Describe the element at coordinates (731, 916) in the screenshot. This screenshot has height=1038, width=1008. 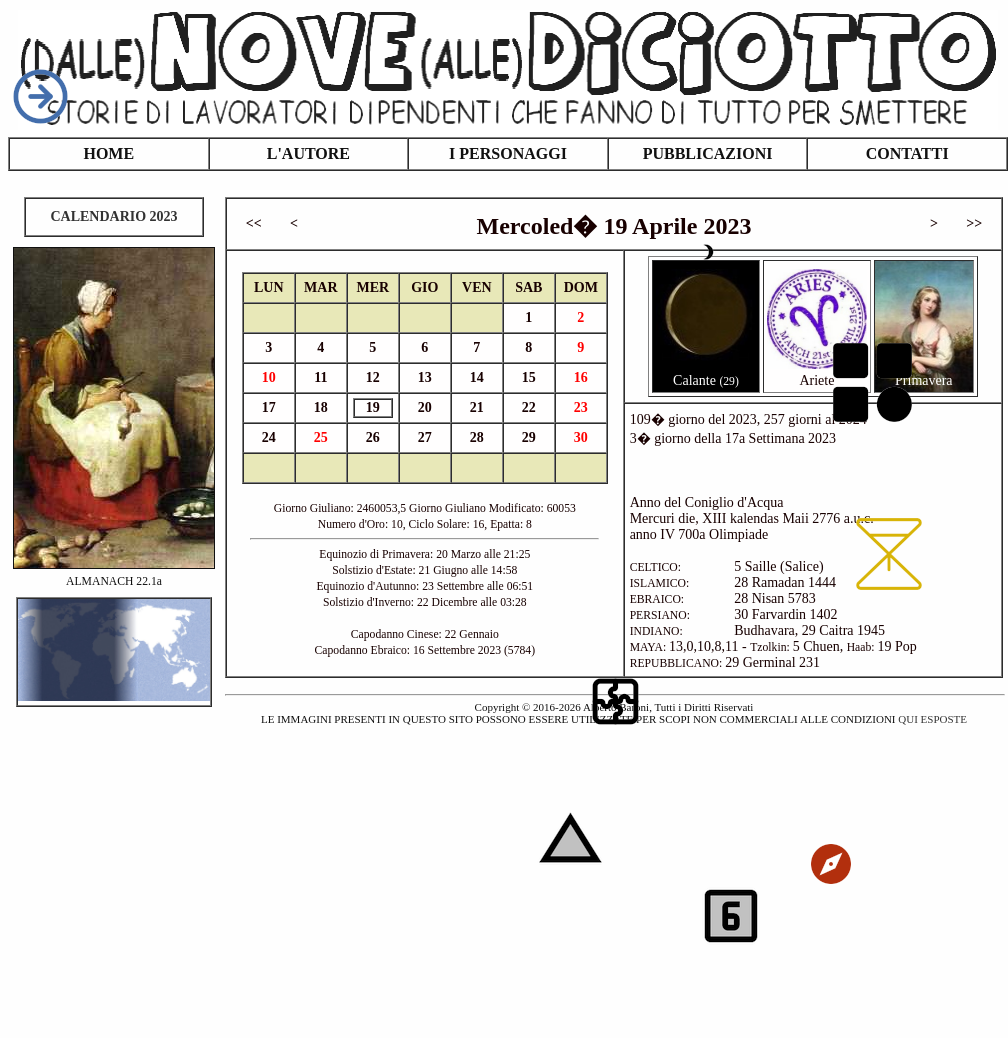
I see `select option number 6` at that location.